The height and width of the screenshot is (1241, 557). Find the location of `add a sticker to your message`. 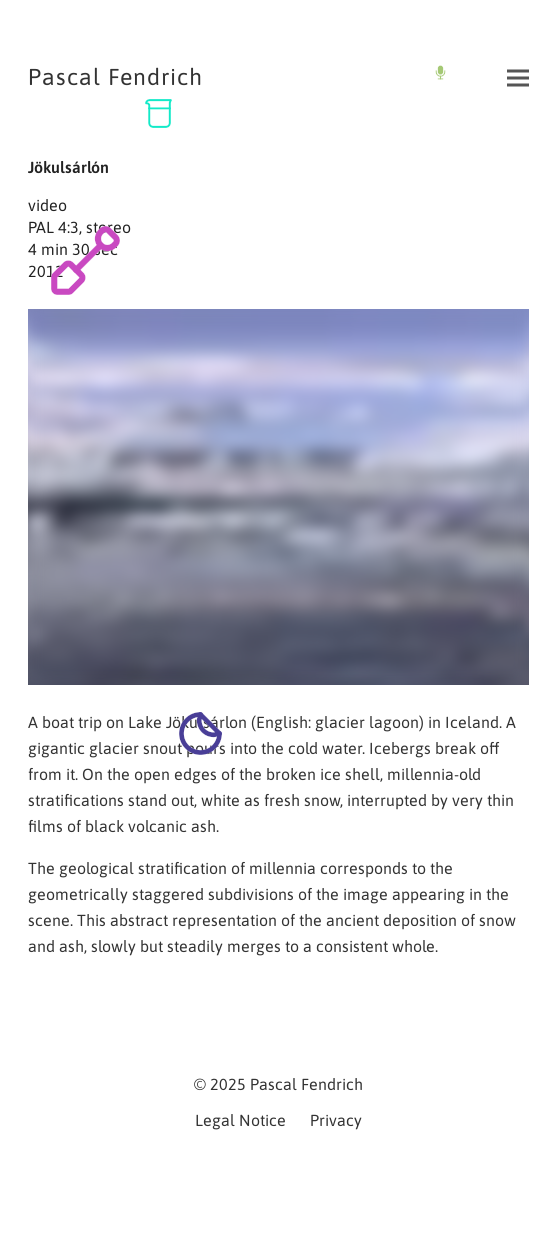

add a sticker to your message is located at coordinates (200, 733).